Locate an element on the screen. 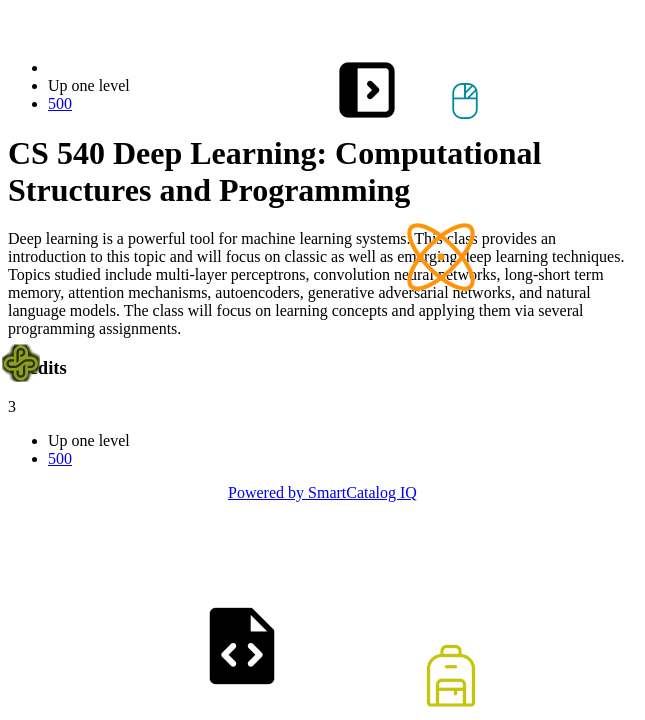  view source code file is located at coordinates (242, 646).